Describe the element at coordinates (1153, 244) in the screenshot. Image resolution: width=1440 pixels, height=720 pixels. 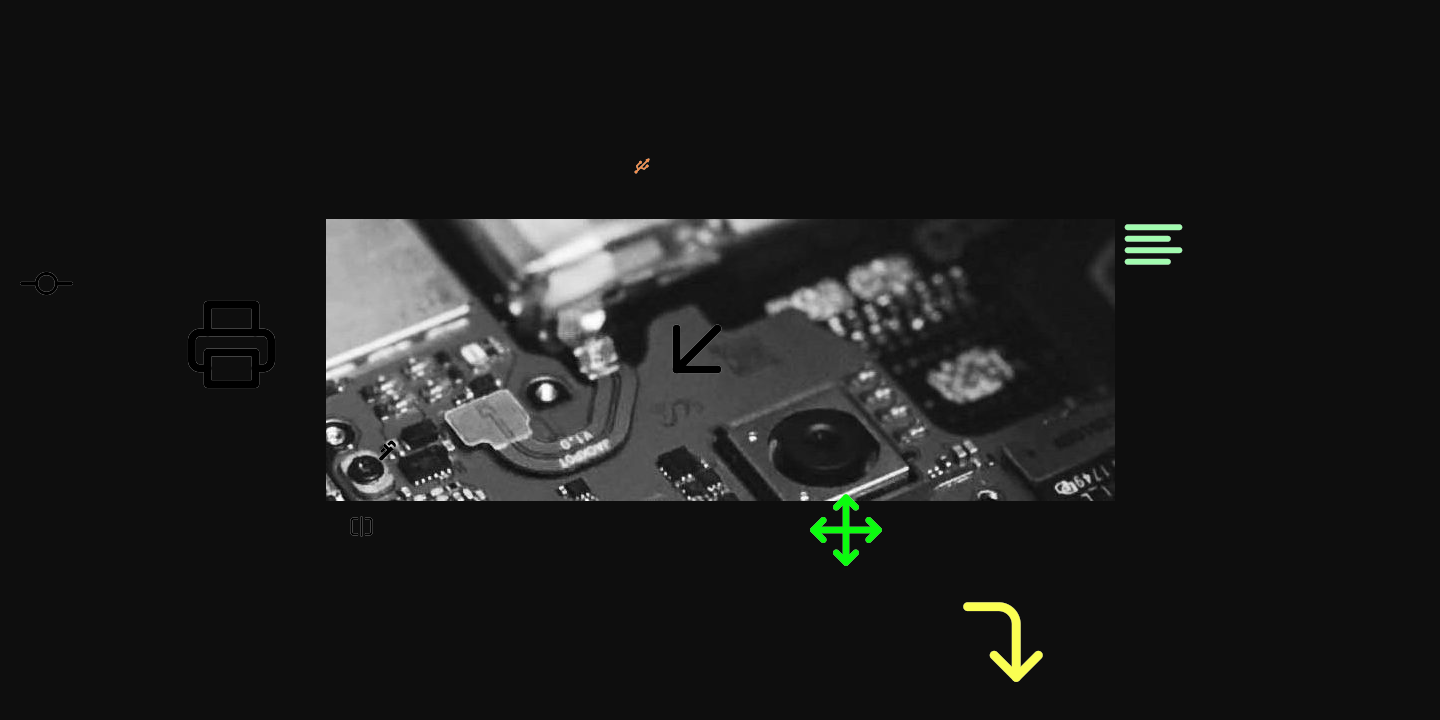
I see `align text to the left` at that location.